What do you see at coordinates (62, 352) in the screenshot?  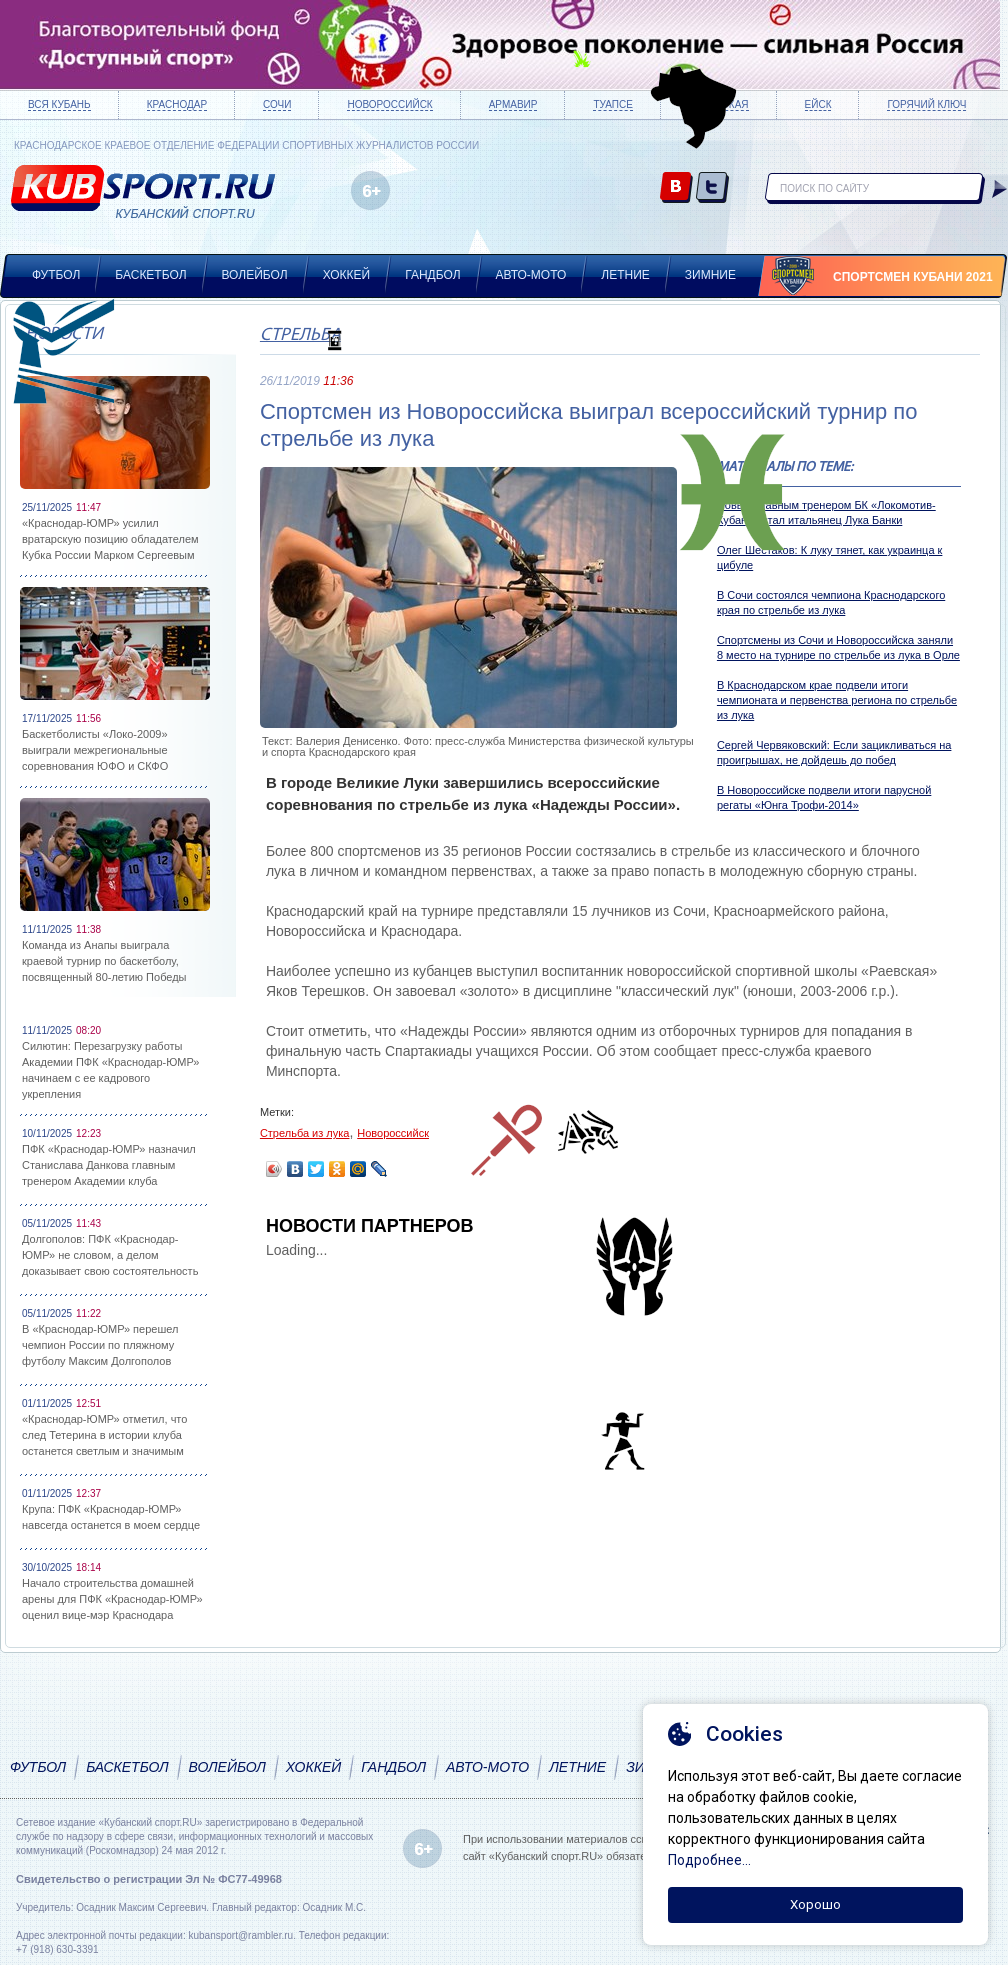 I see `lock picking skill or ability in a game` at bounding box center [62, 352].